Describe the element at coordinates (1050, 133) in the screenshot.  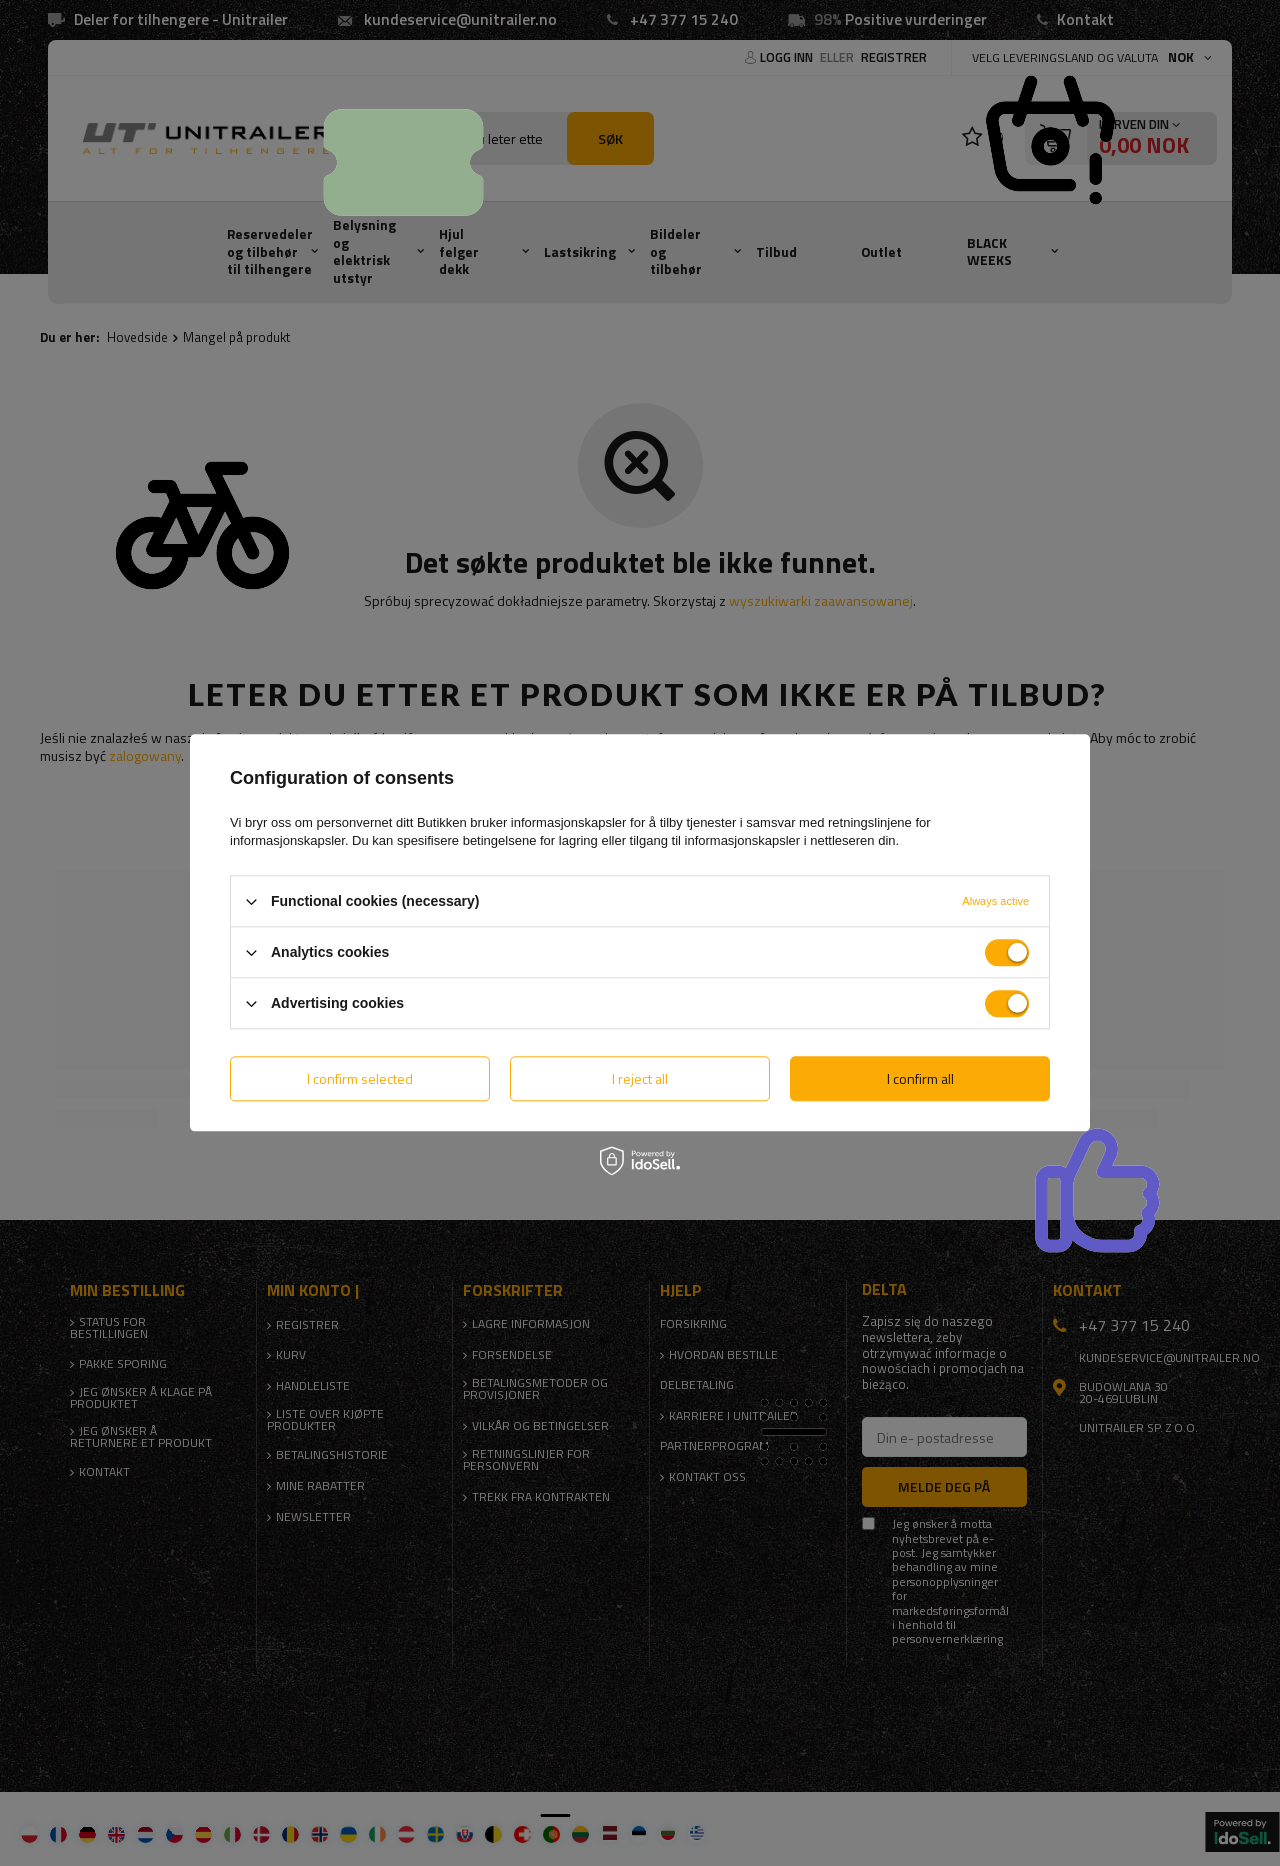
I see `indicates an issue with your shopping basket` at that location.